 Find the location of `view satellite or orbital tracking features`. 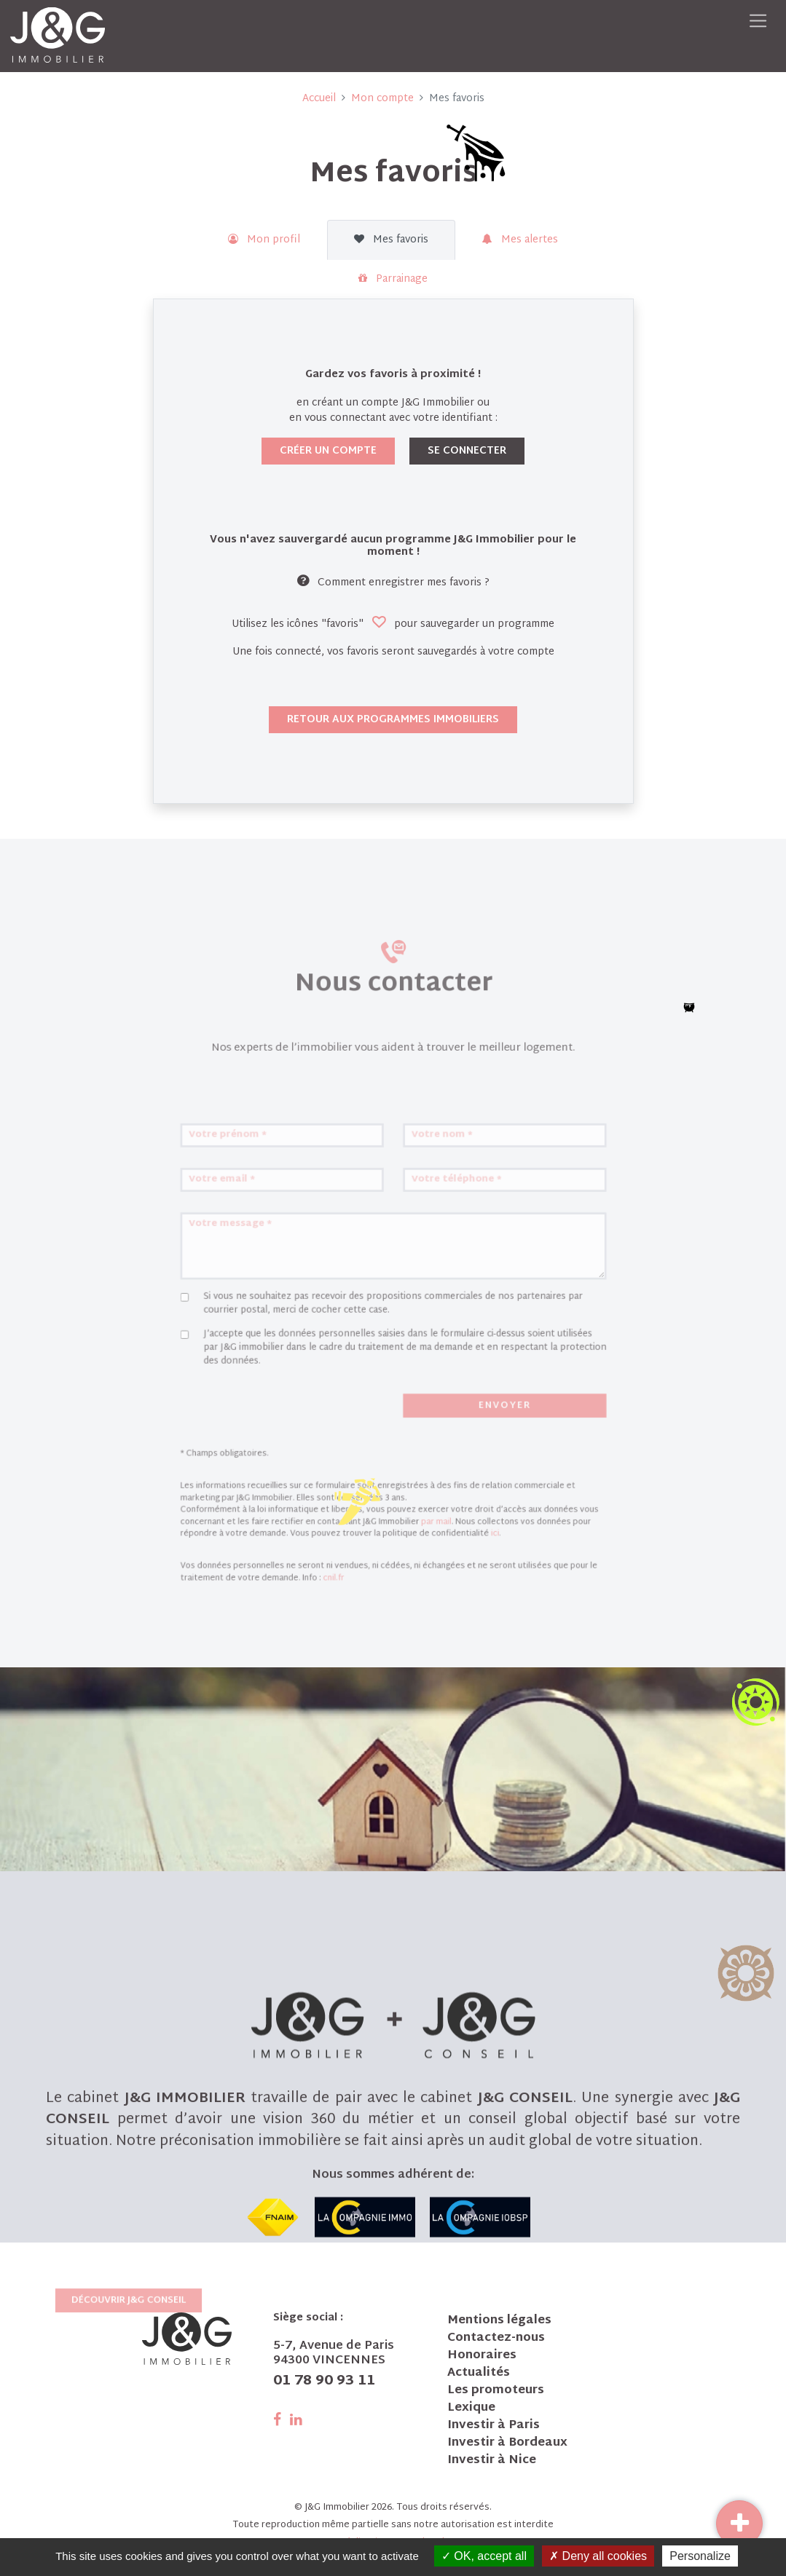

view satellite or orbital tracking features is located at coordinates (755, 1702).